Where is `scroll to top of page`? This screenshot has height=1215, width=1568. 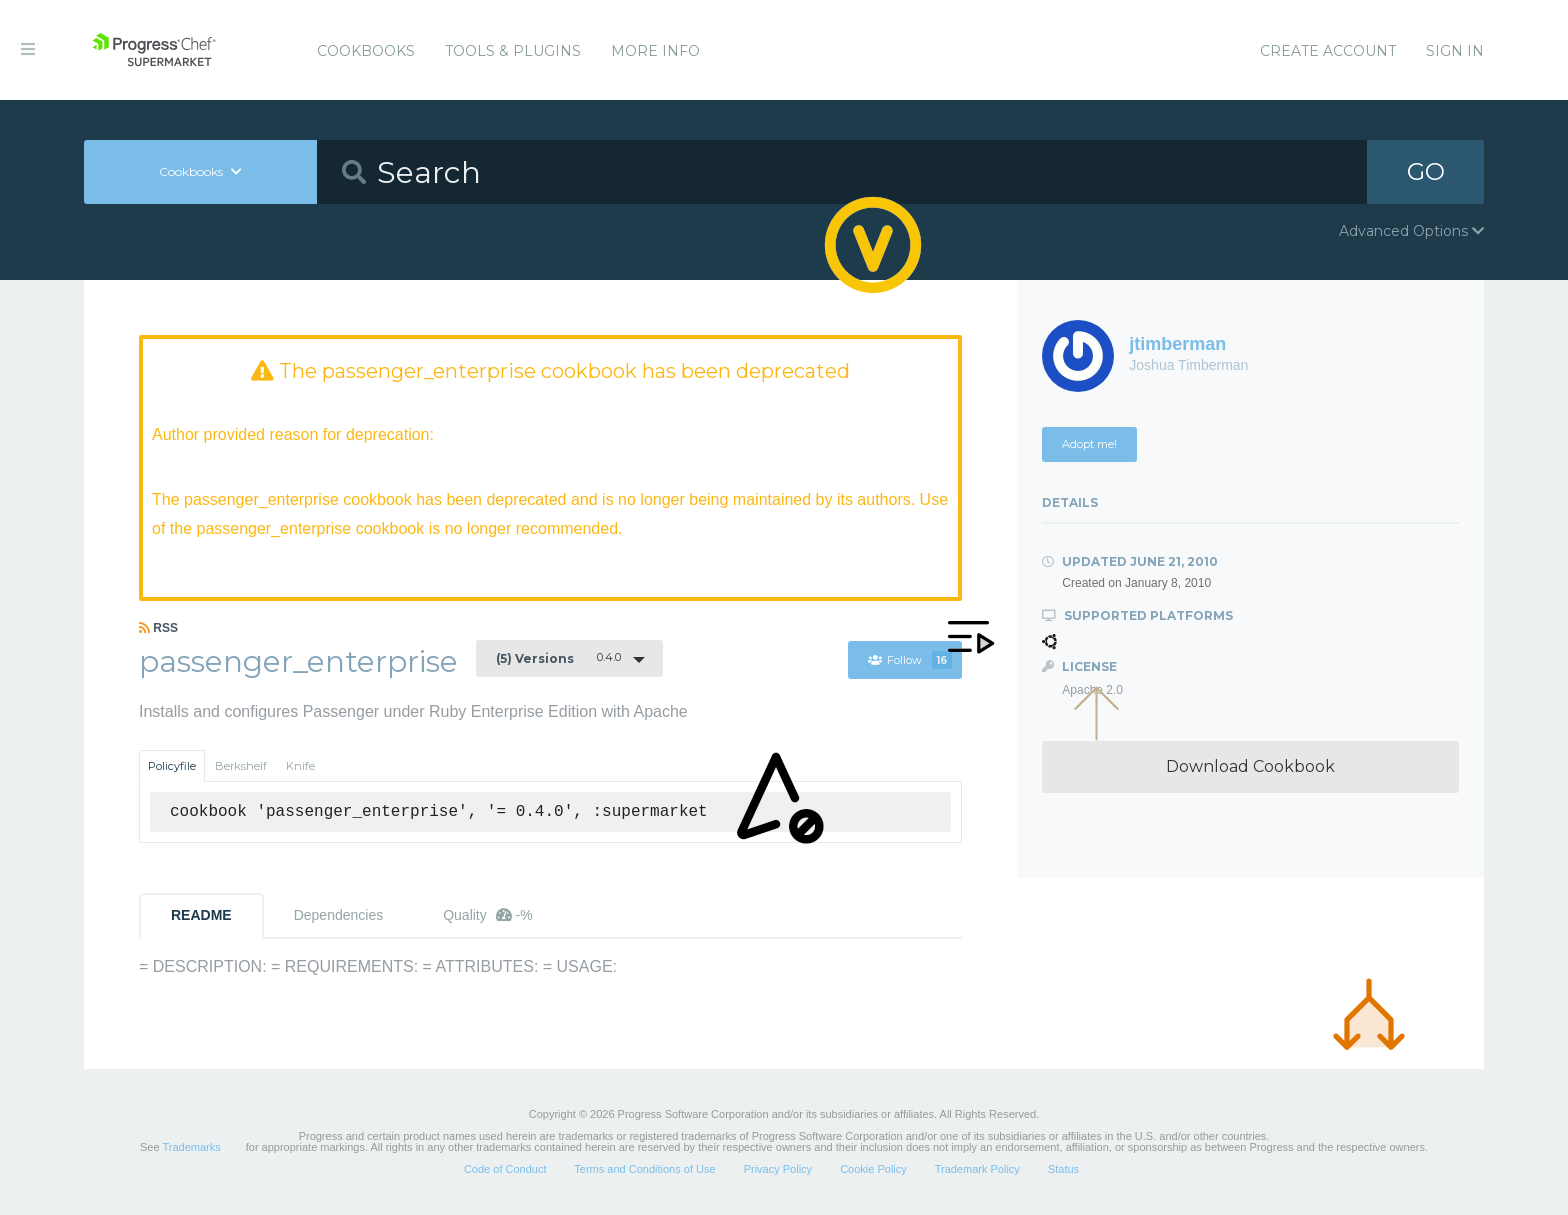 scroll to top of page is located at coordinates (1096, 713).